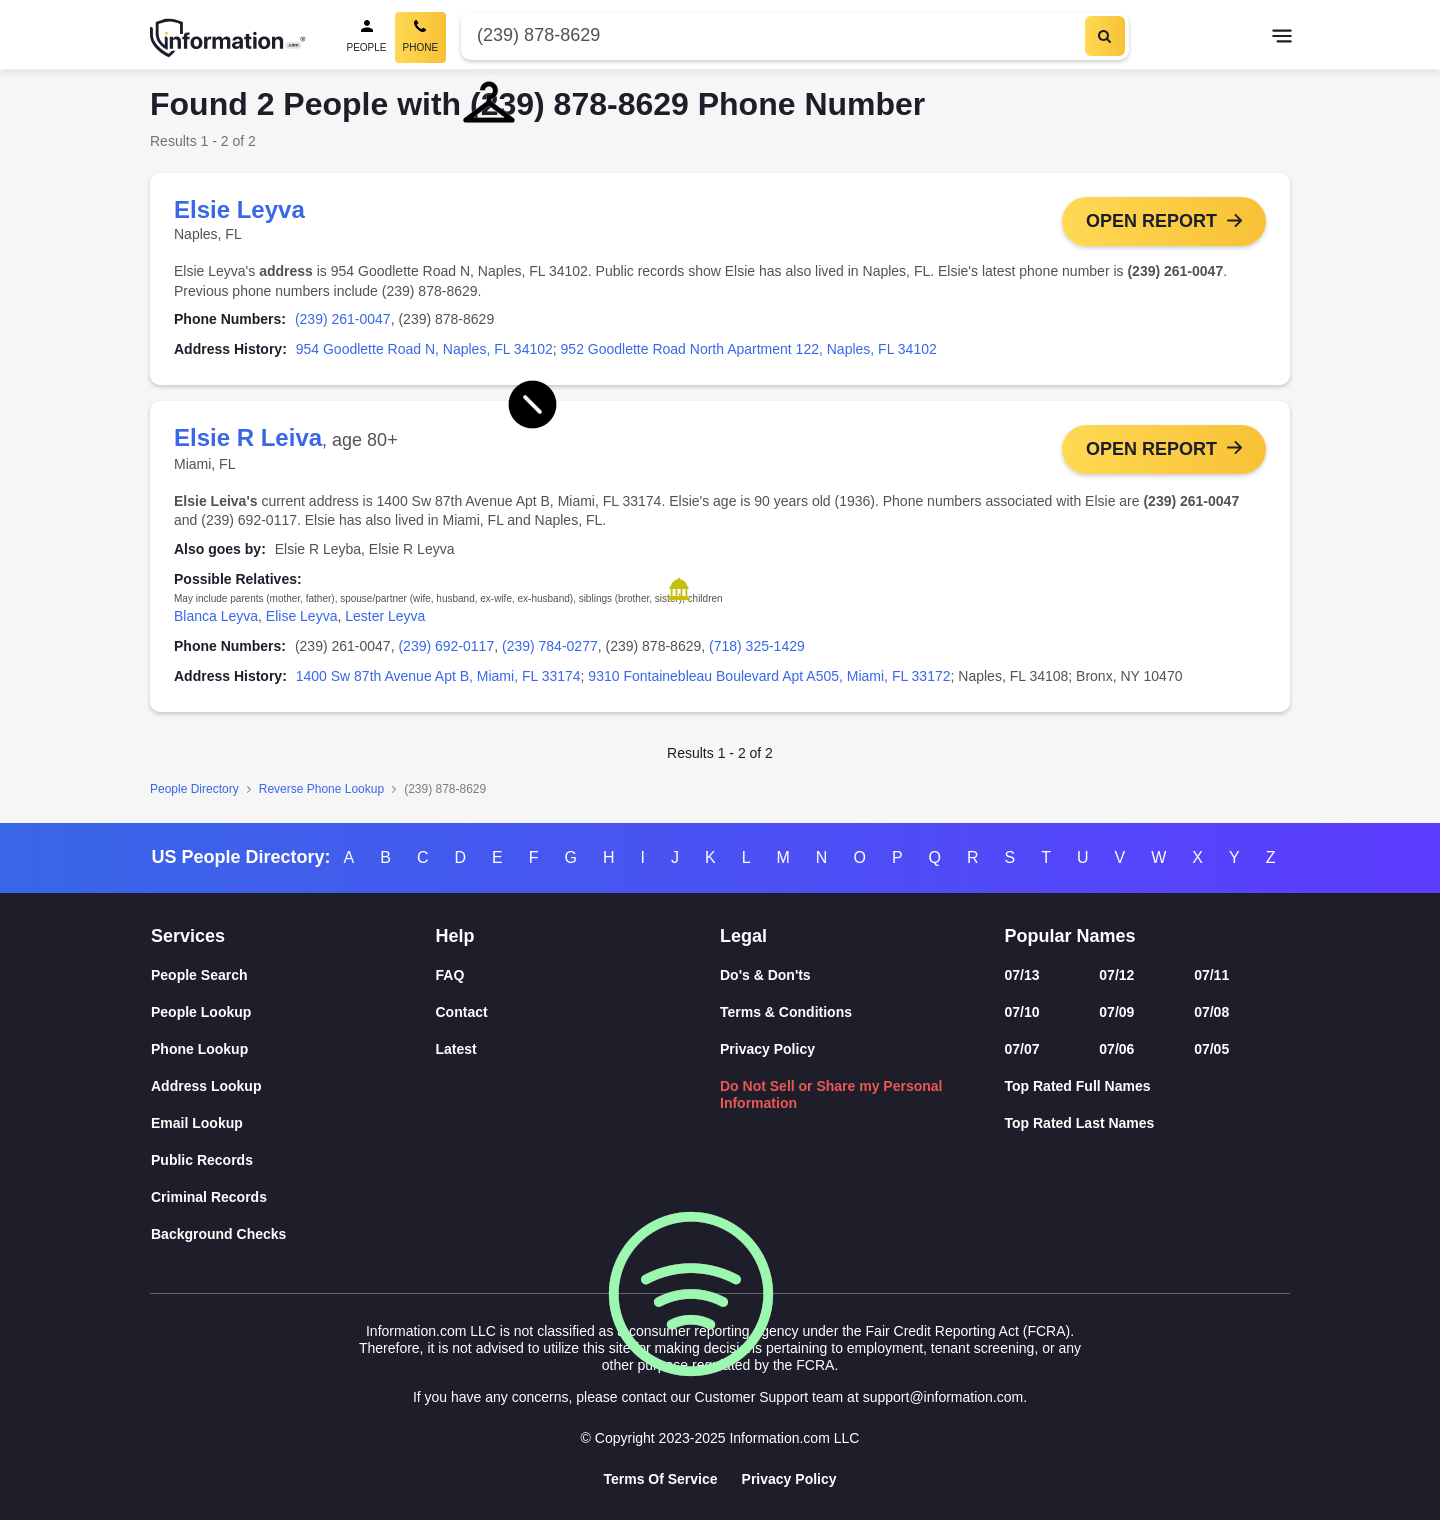  I want to click on open Spotify, so click(691, 1294).